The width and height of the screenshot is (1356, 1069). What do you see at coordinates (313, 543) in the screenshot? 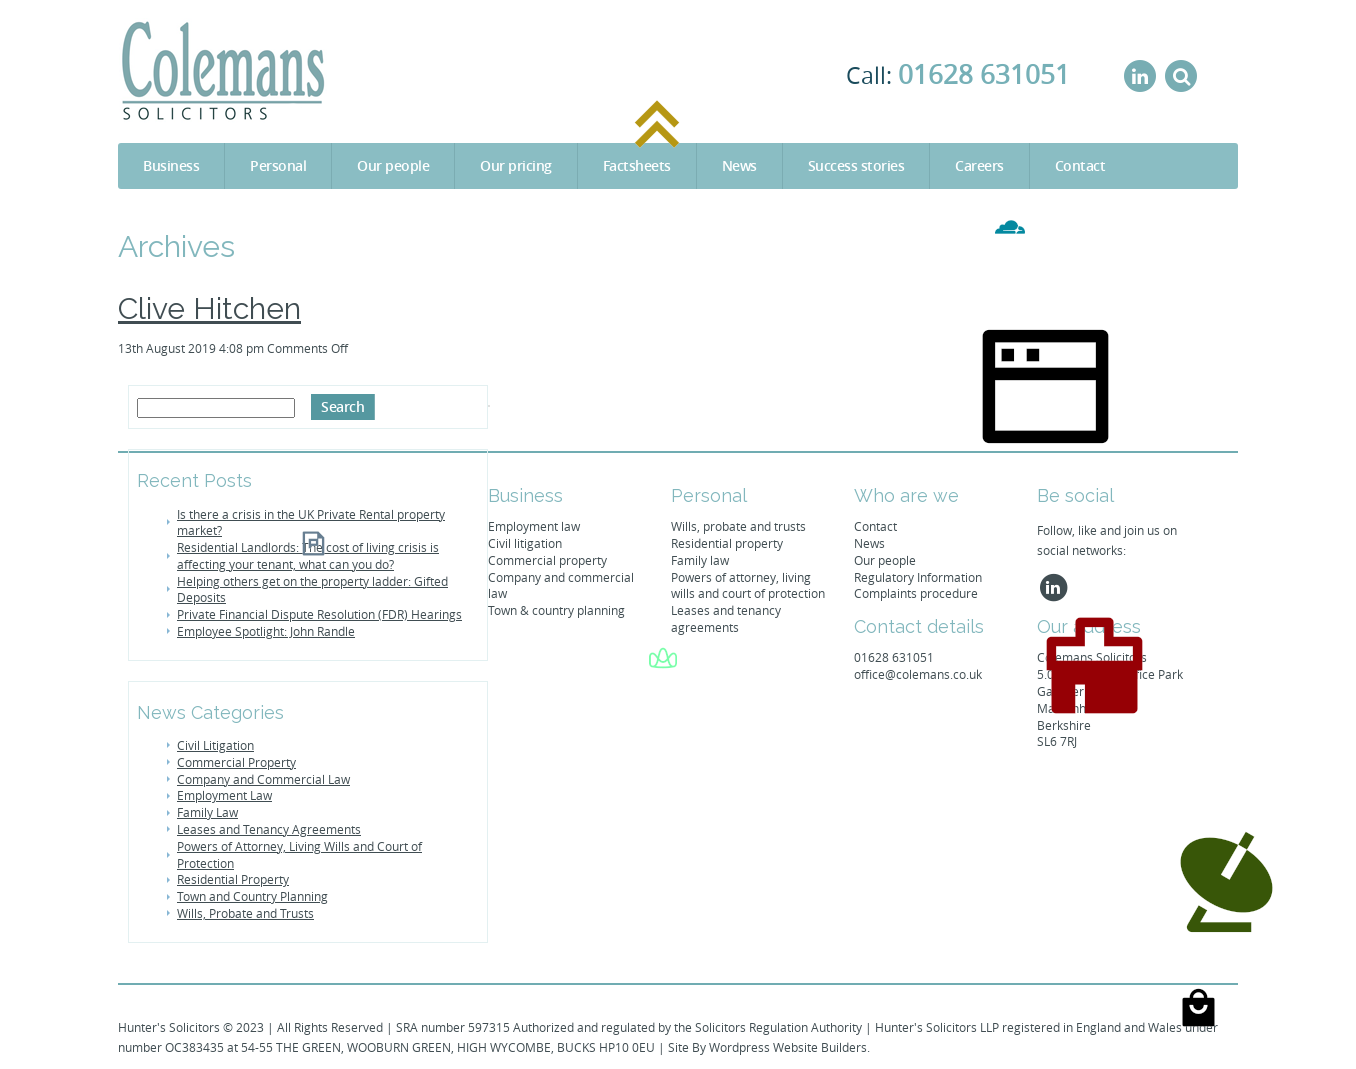
I see `open a PowerPoint presentation file` at bounding box center [313, 543].